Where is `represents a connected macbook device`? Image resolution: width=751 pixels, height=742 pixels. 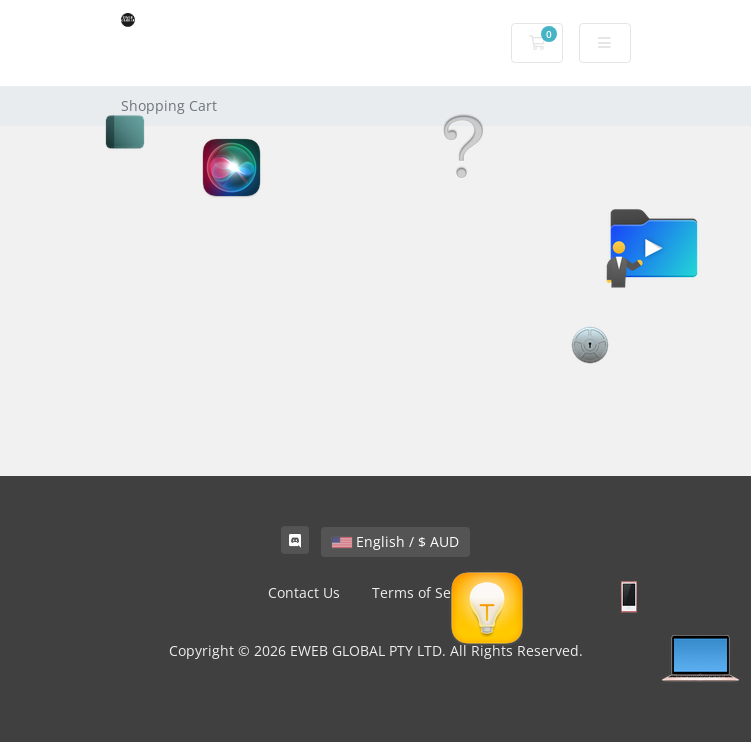 represents a connected macbook device is located at coordinates (700, 651).